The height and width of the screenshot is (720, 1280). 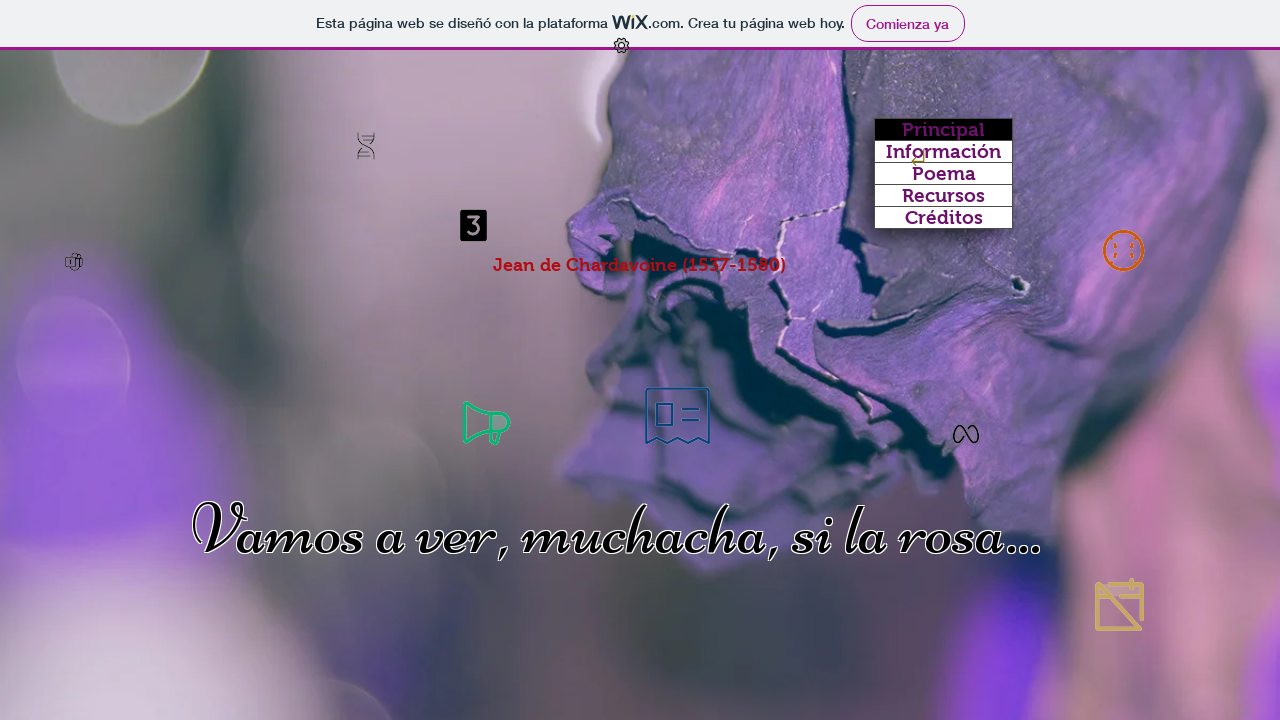 I want to click on Meta company logo, so click(x=966, y=434).